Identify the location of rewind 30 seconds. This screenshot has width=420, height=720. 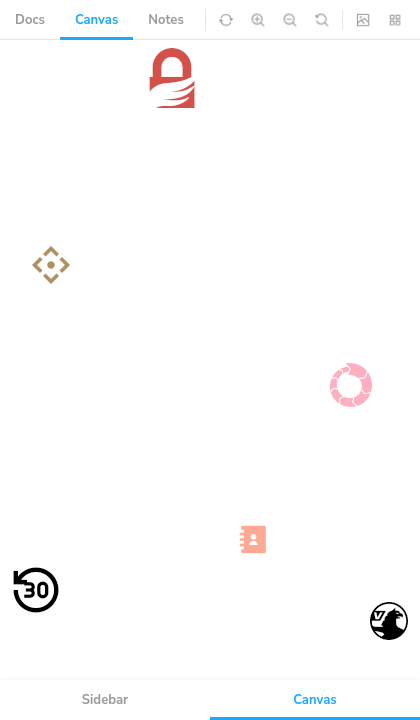
(36, 590).